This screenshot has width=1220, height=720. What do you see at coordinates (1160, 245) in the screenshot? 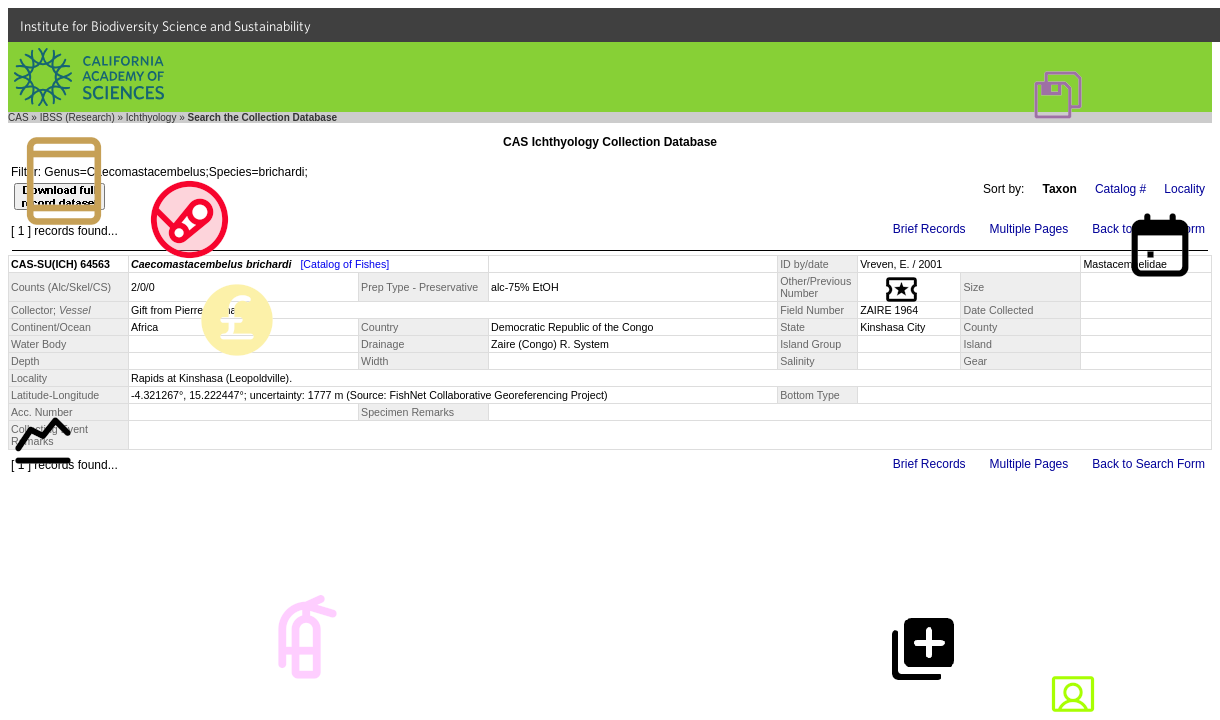
I see `view or manage a scheduled event` at bounding box center [1160, 245].